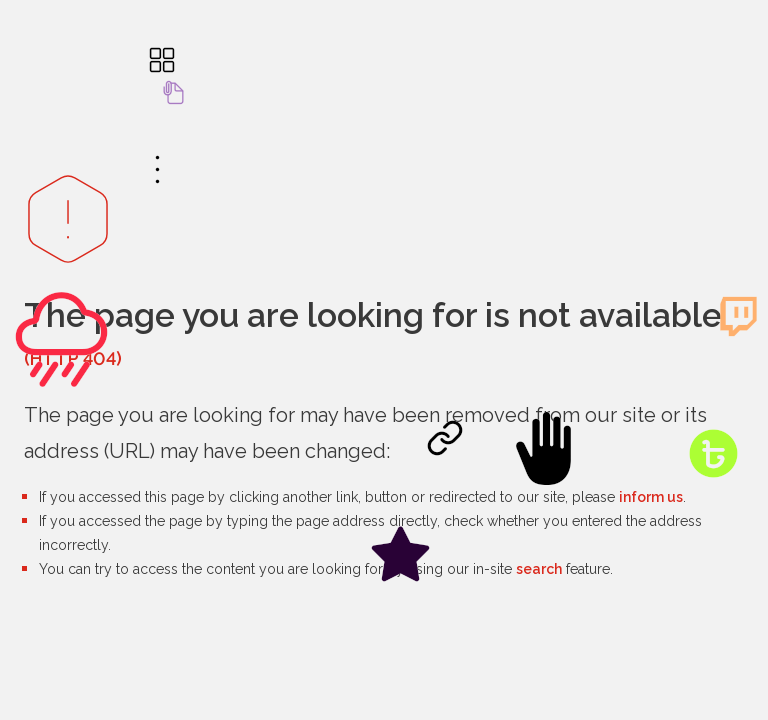 Image resolution: width=768 pixels, height=720 pixels. What do you see at coordinates (713, 453) in the screenshot?
I see `indicates bangladeshi taka currency` at bounding box center [713, 453].